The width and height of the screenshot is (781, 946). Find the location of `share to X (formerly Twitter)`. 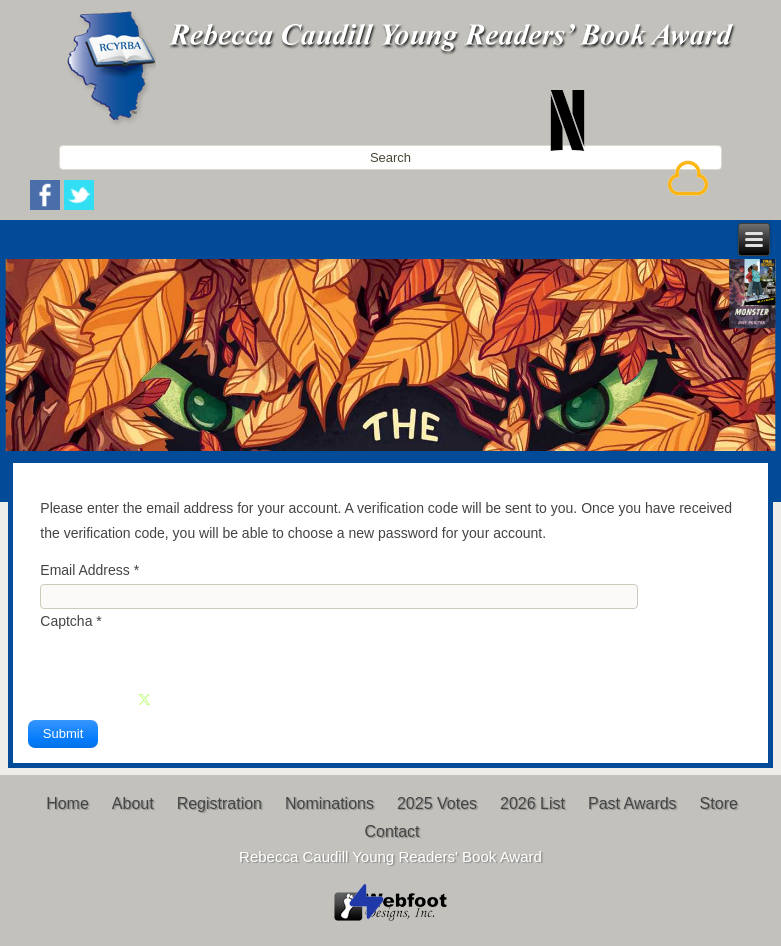

share to X (formerly Twitter) is located at coordinates (144, 699).